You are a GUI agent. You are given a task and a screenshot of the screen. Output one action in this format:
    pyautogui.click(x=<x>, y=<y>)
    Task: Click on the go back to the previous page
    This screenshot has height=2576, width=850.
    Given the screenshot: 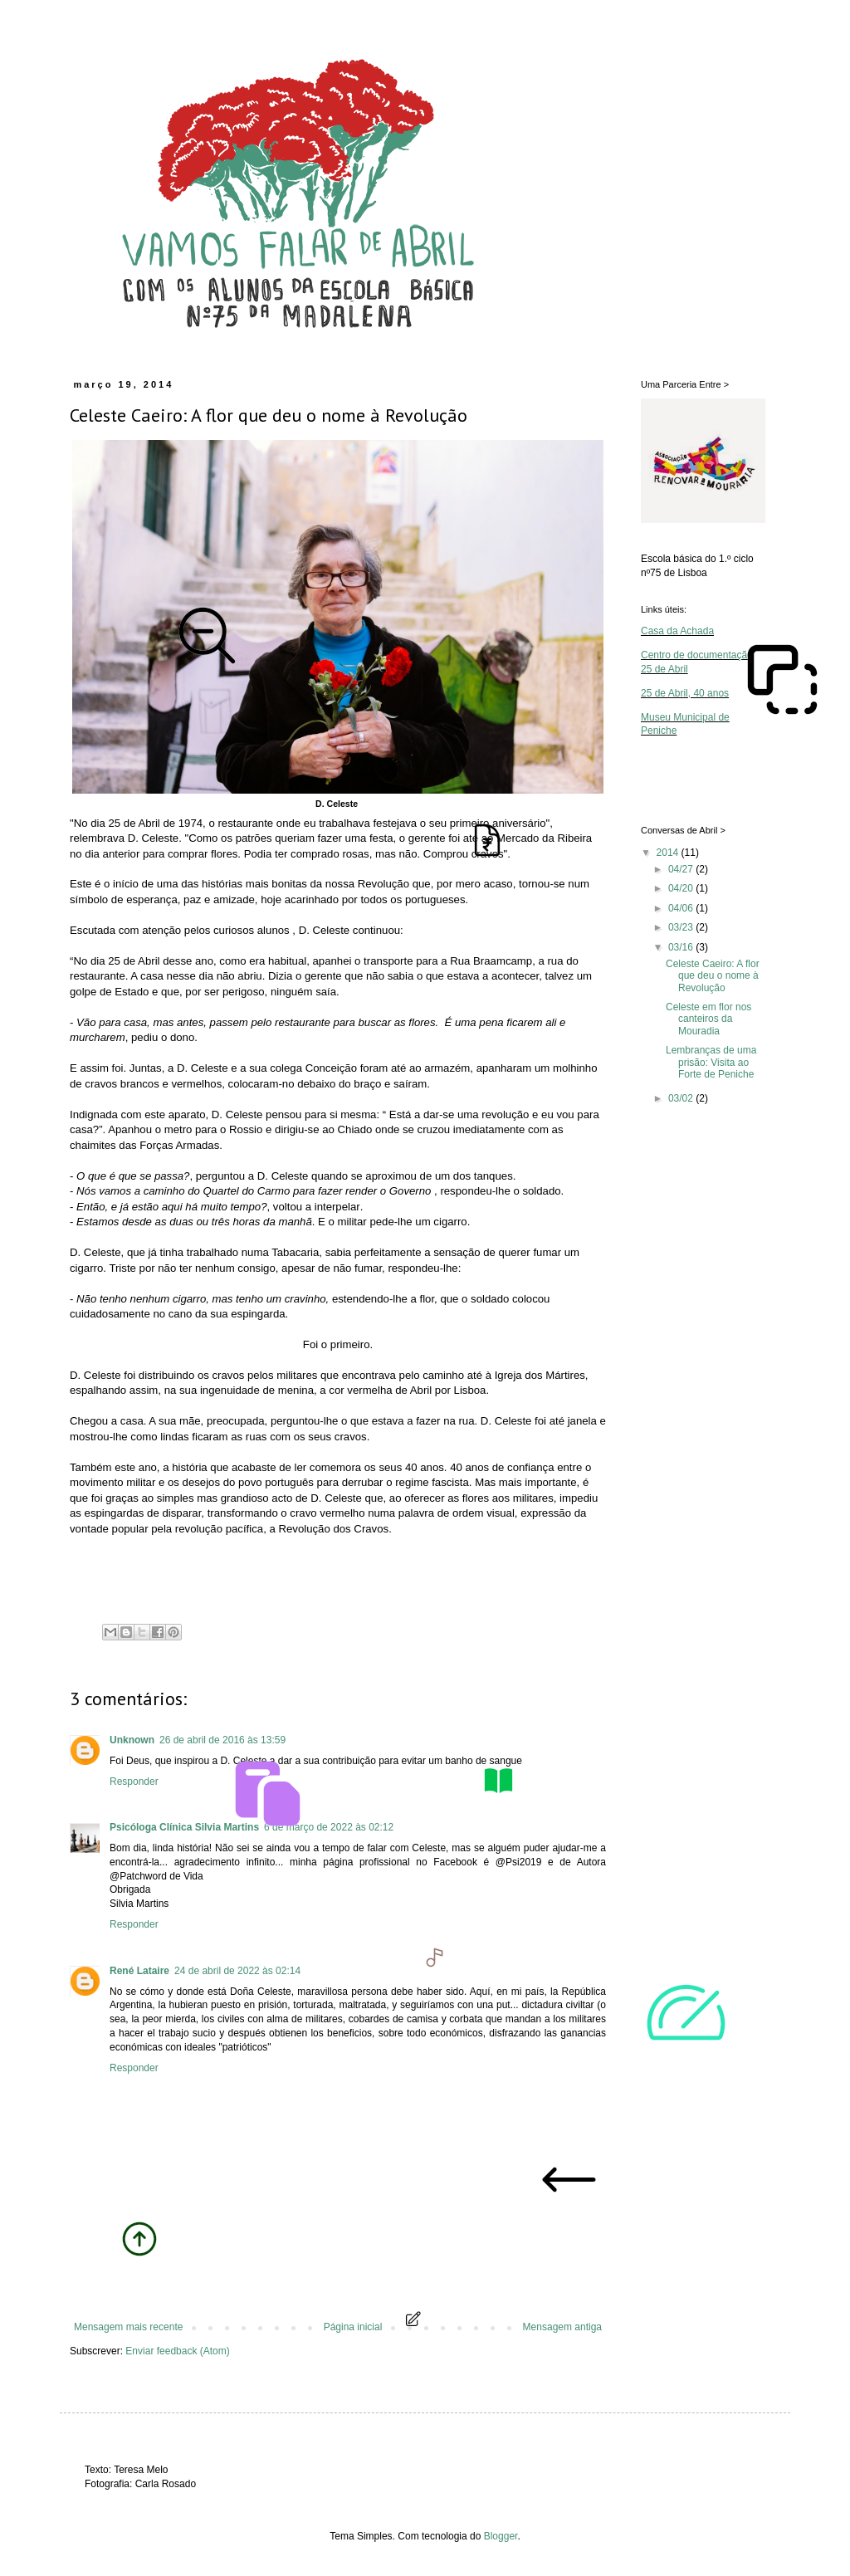 What is the action you would take?
    pyautogui.click(x=569, y=2179)
    